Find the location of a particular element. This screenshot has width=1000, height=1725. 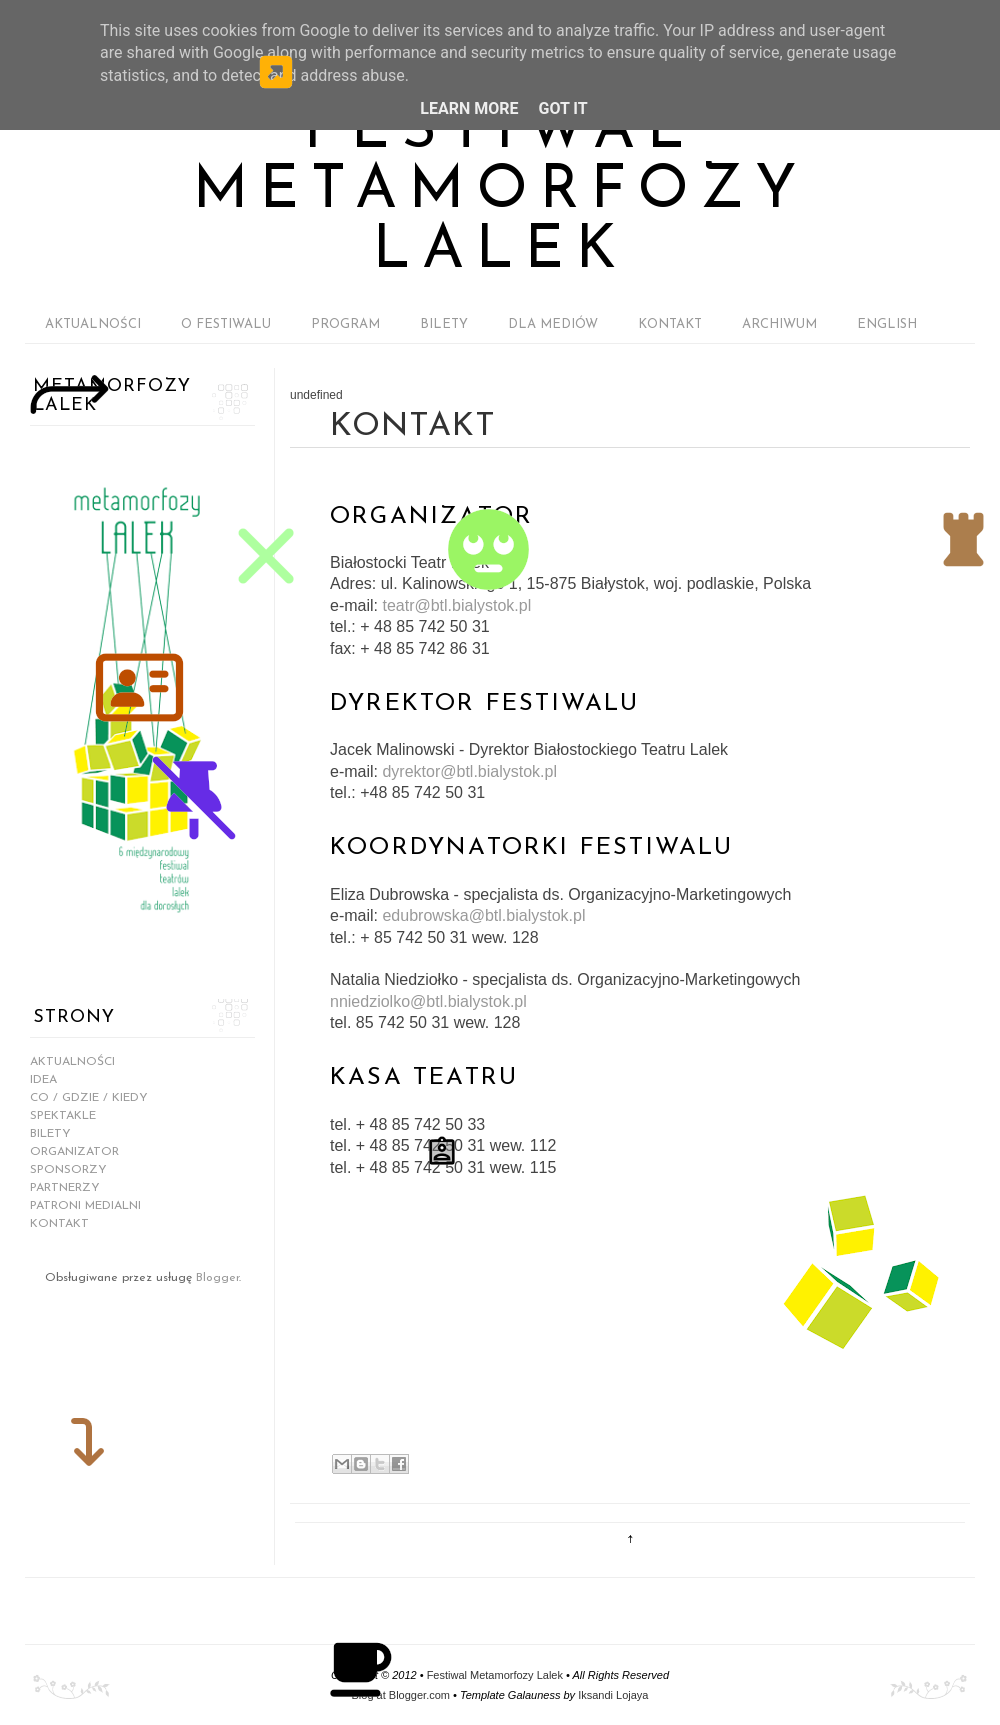

take a coffee break or pause work is located at coordinates (359, 1668).